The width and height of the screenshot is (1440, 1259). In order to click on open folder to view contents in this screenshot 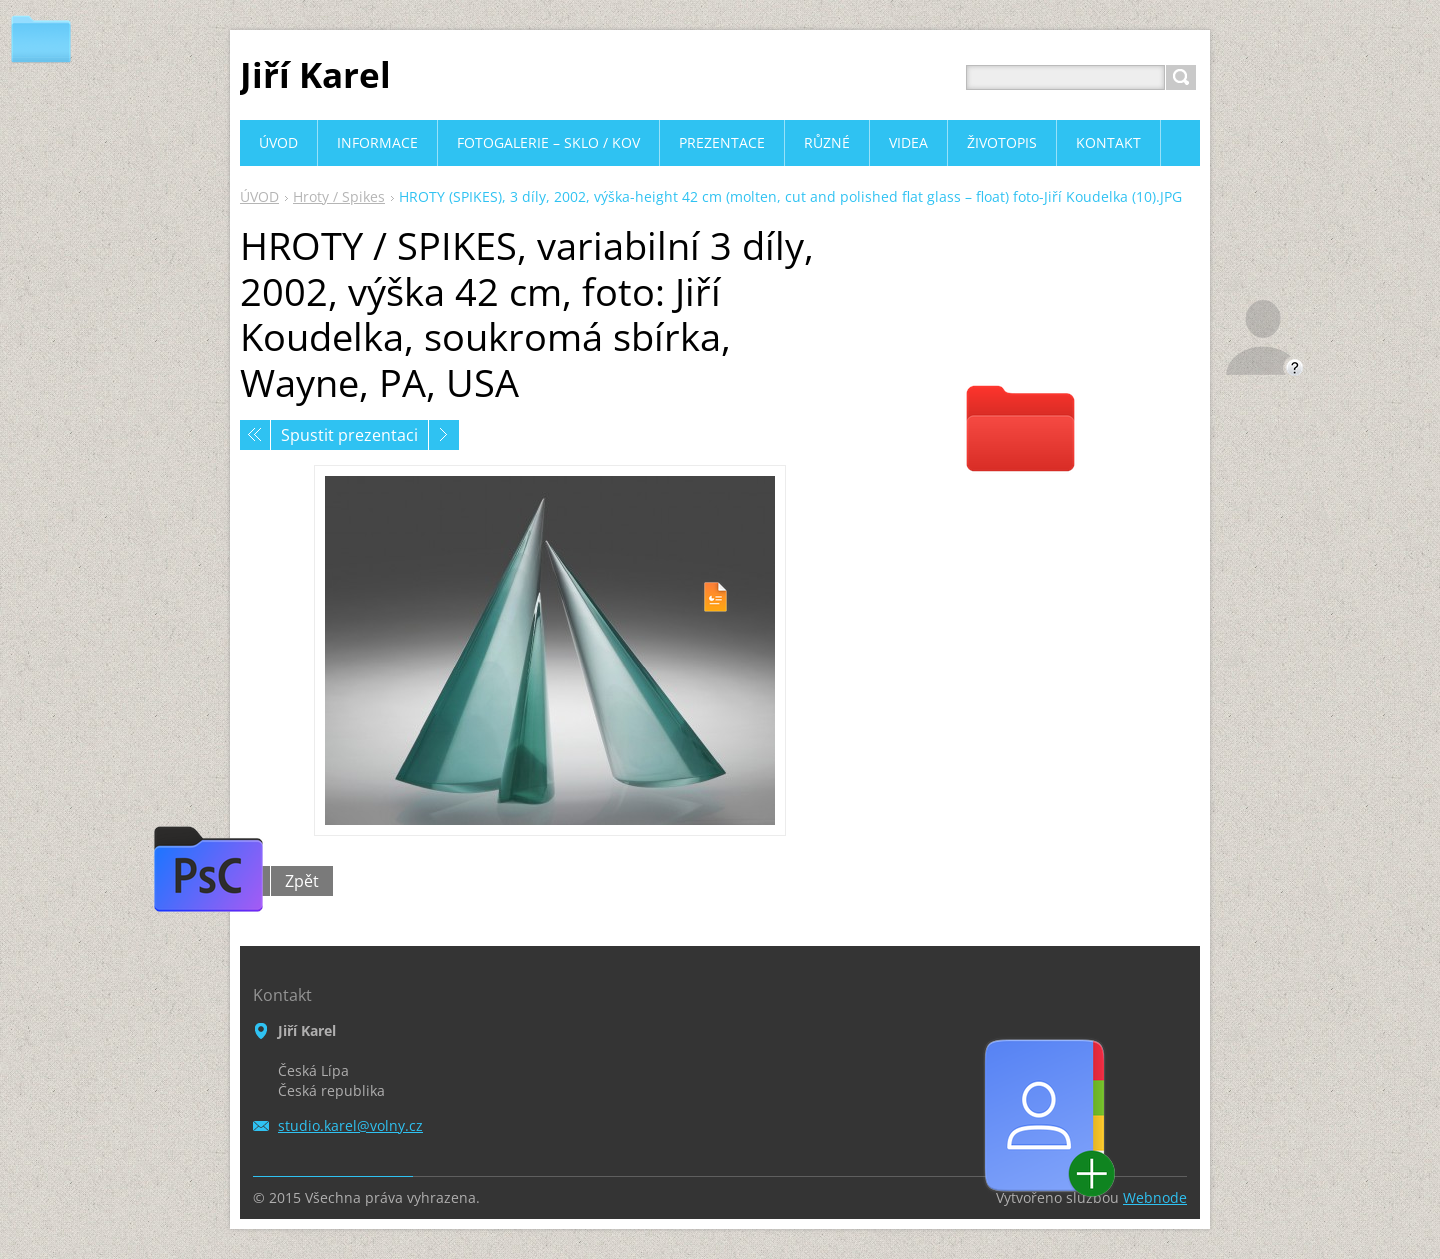, I will do `click(41, 39)`.